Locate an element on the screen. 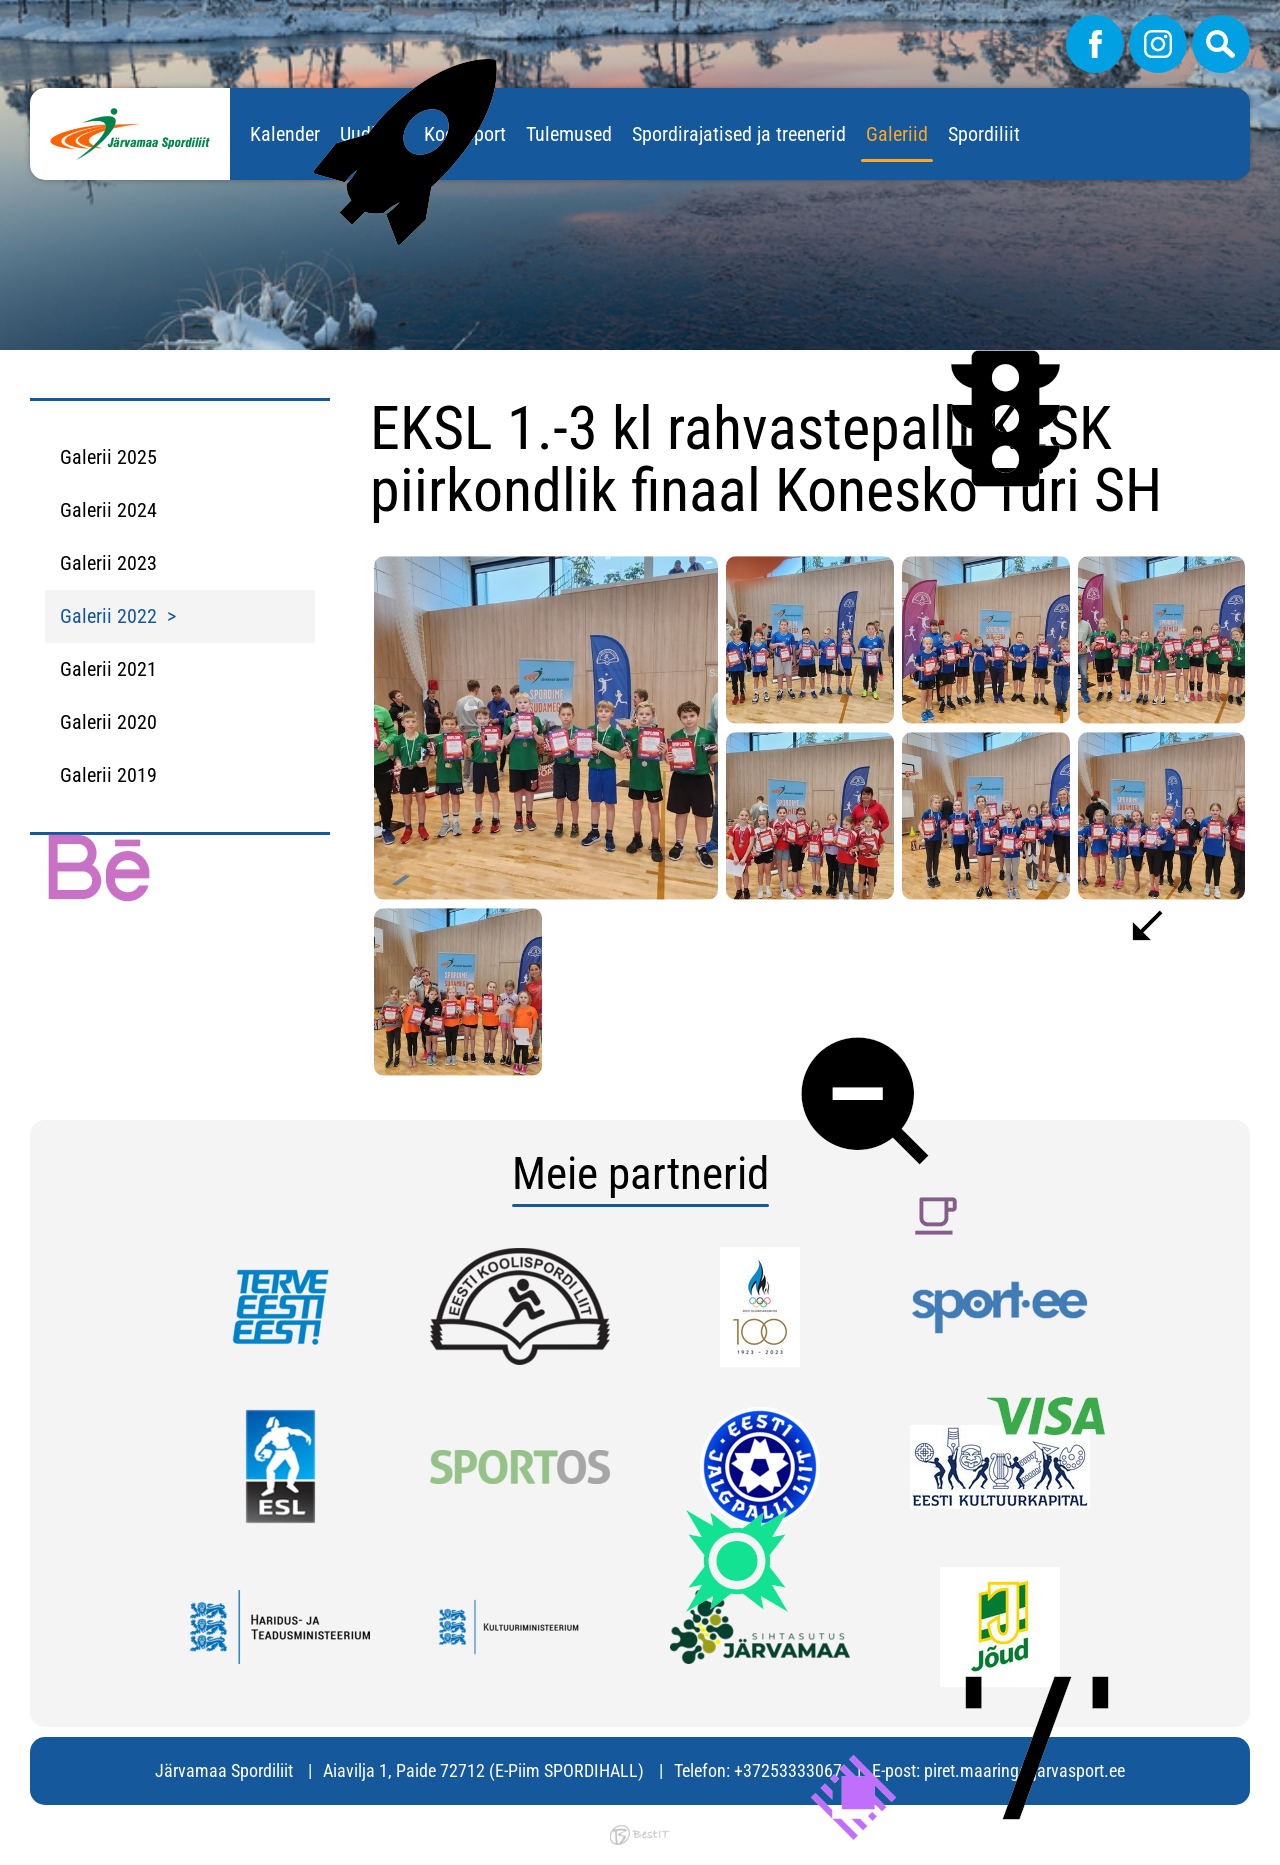  open raycast app is located at coordinates (853, 1797).